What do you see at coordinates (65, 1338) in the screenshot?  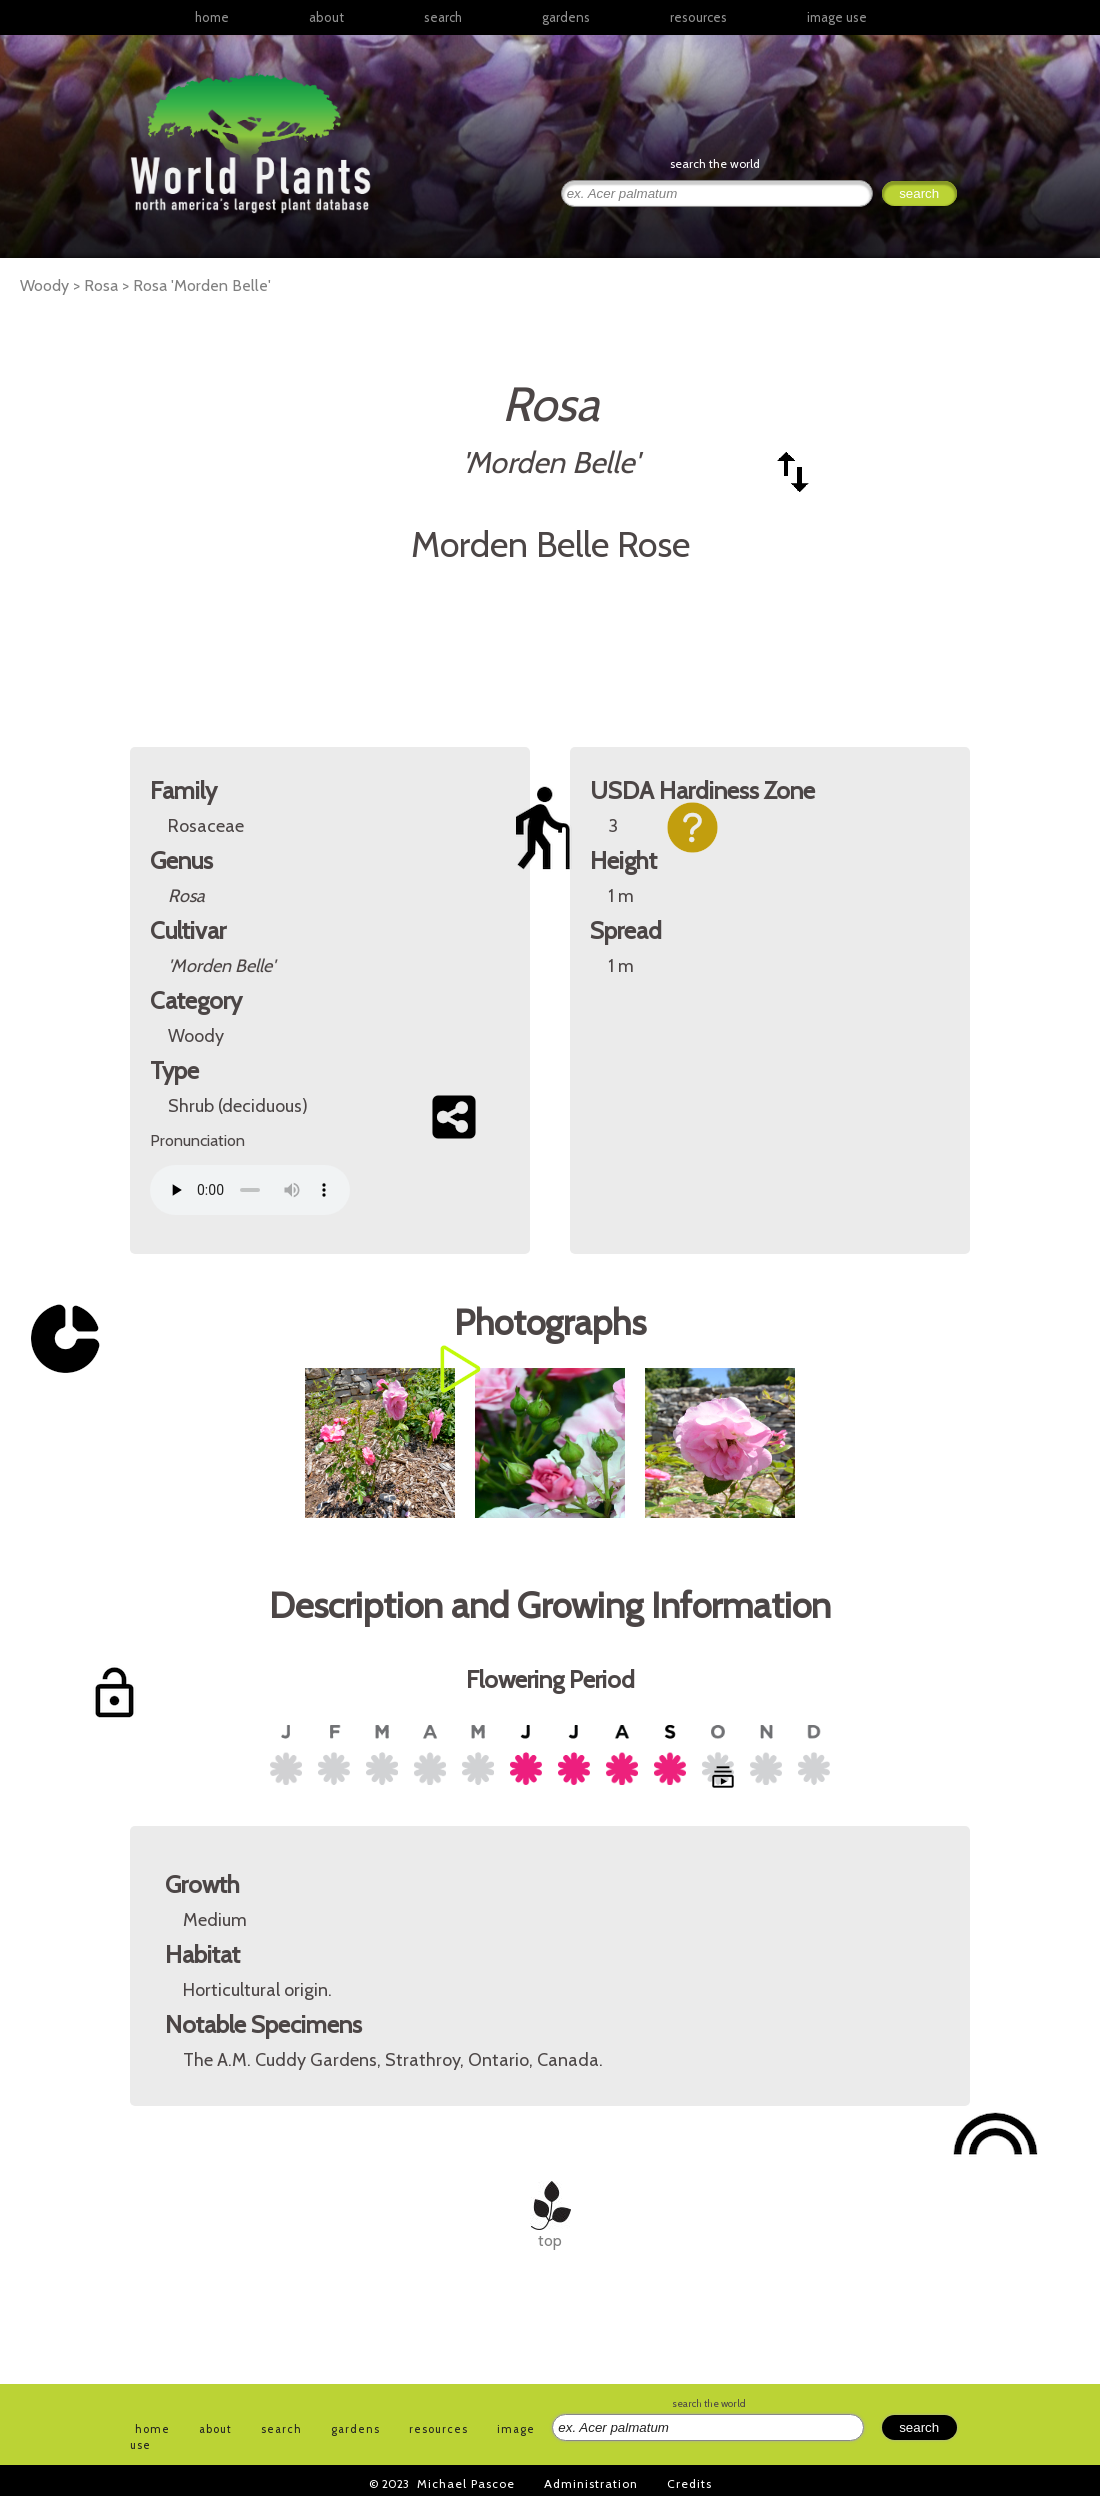 I see `view analytics or statistics breakdown` at bounding box center [65, 1338].